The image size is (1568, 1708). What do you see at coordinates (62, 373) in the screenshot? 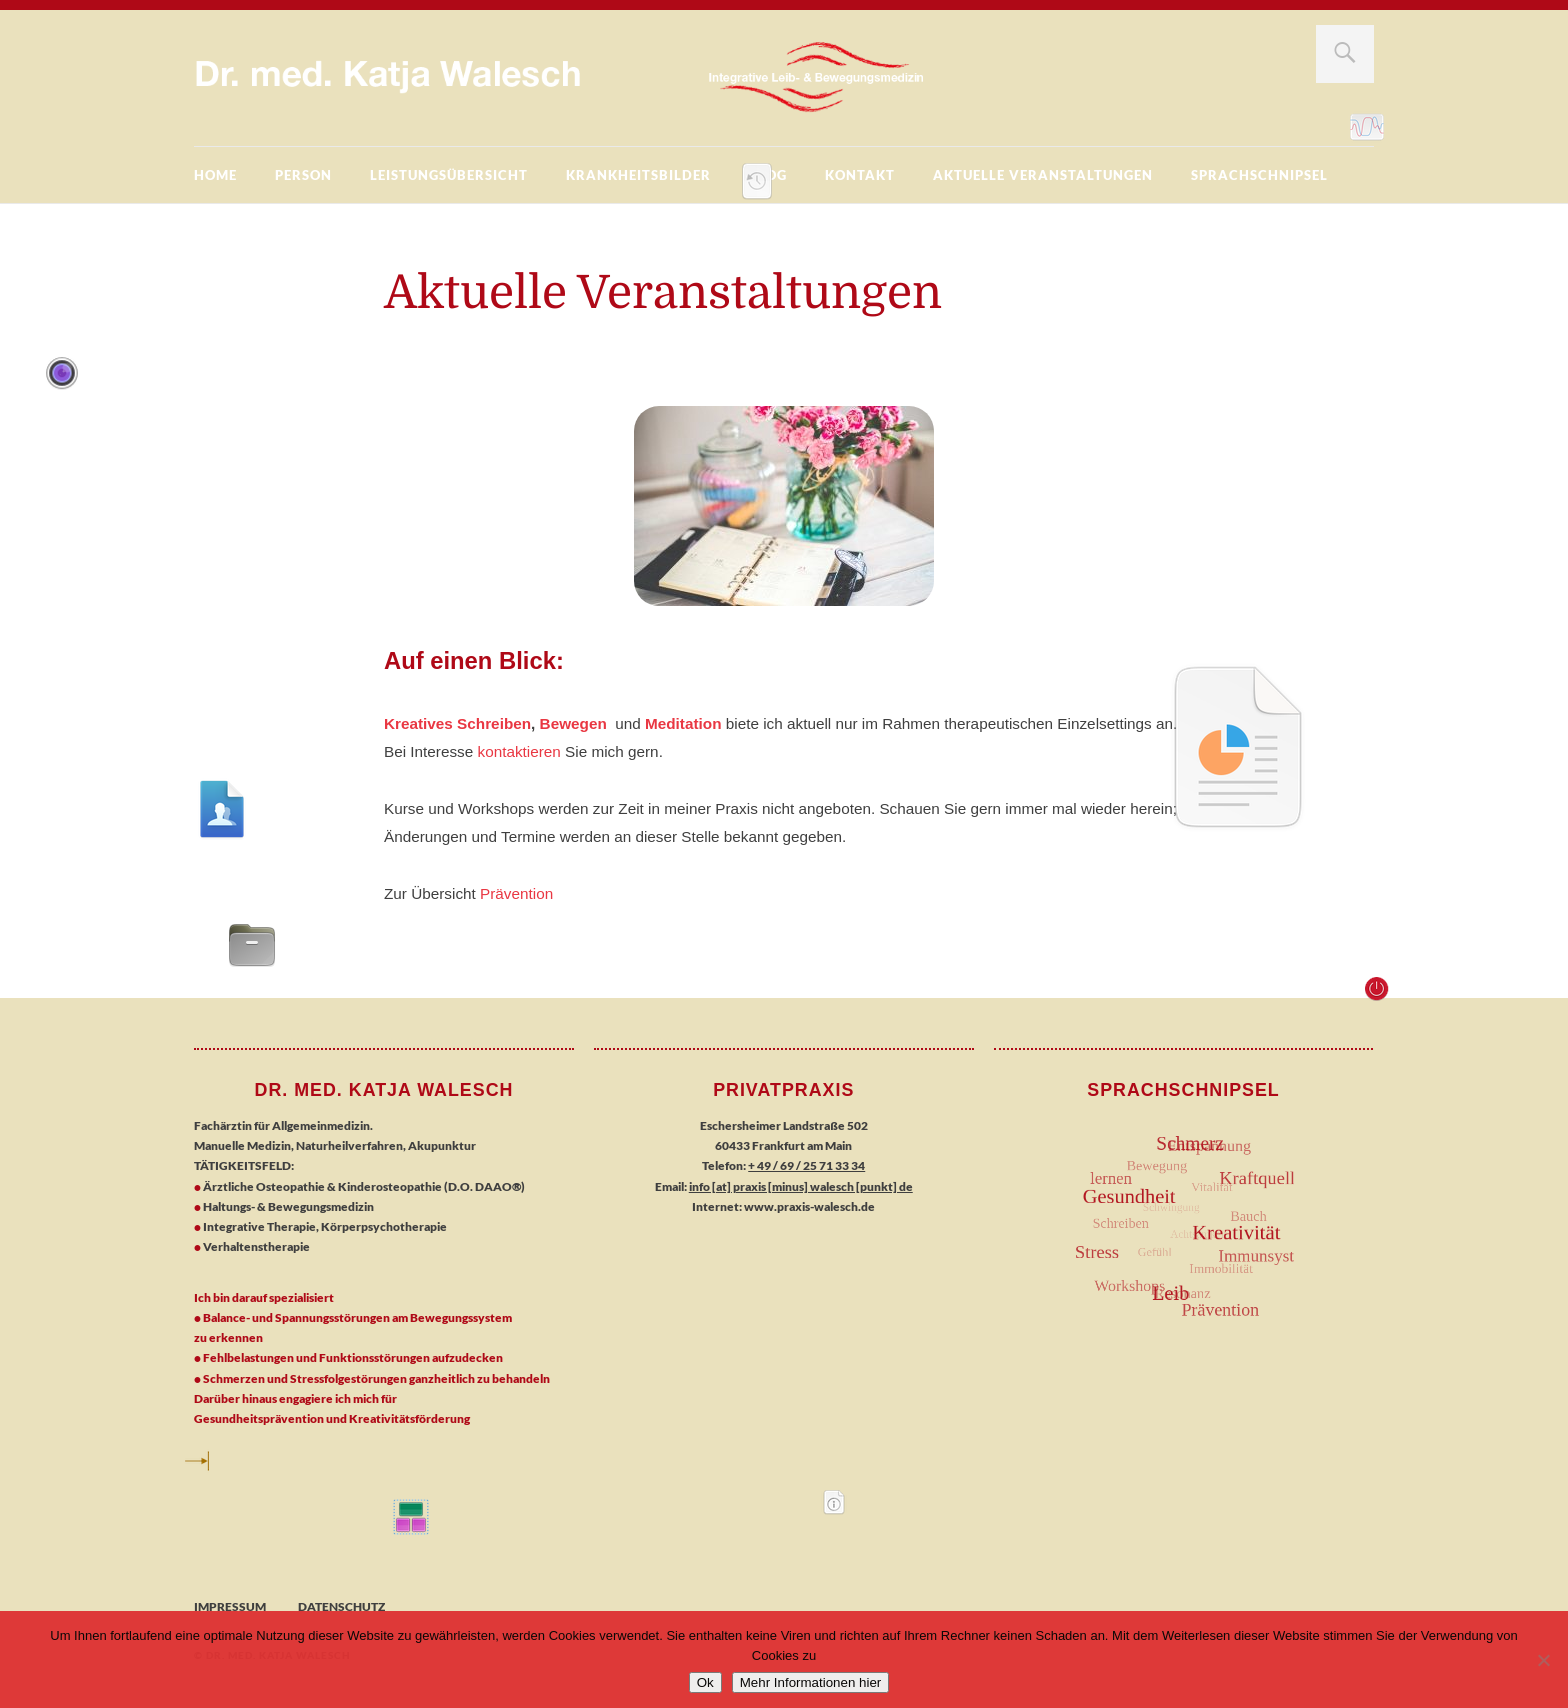
I see `open the camera app` at bounding box center [62, 373].